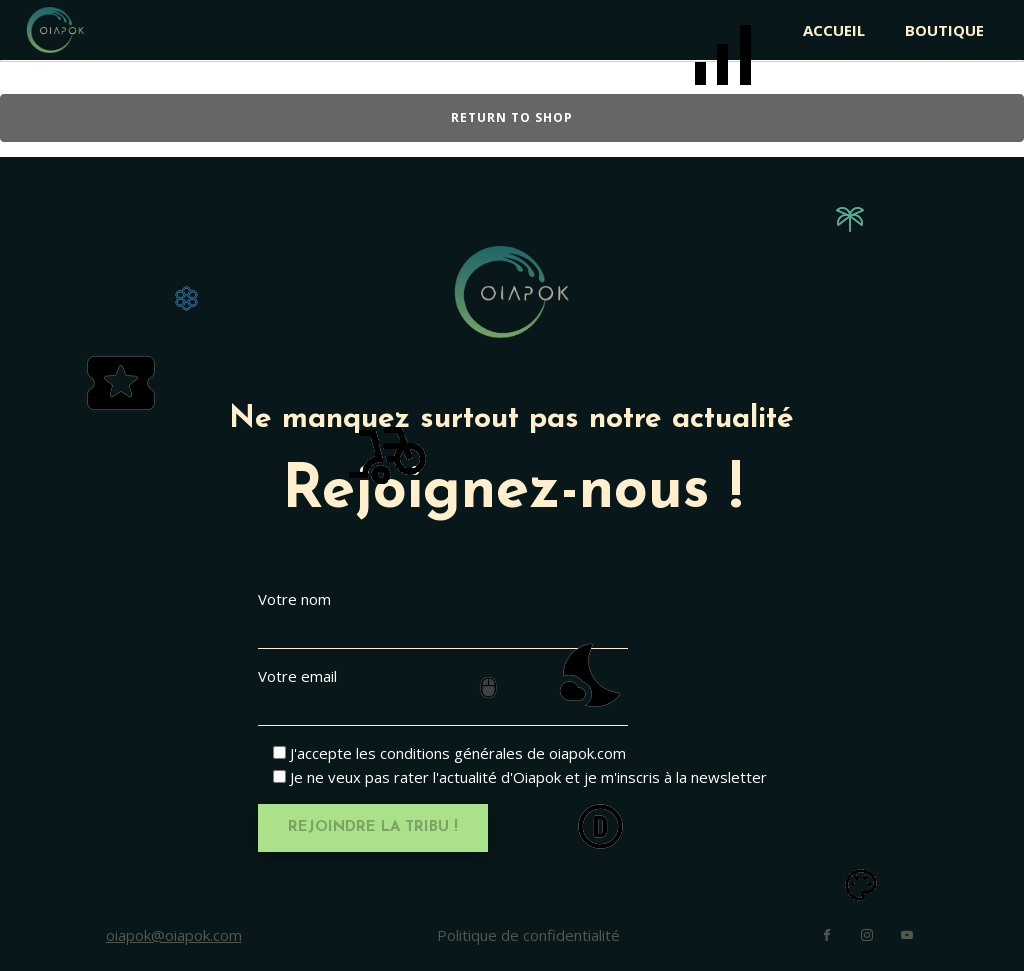  What do you see at coordinates (387, 455) in the screenshot?
I see `view bike and scooter rental options` at bounding box center [387, 455].